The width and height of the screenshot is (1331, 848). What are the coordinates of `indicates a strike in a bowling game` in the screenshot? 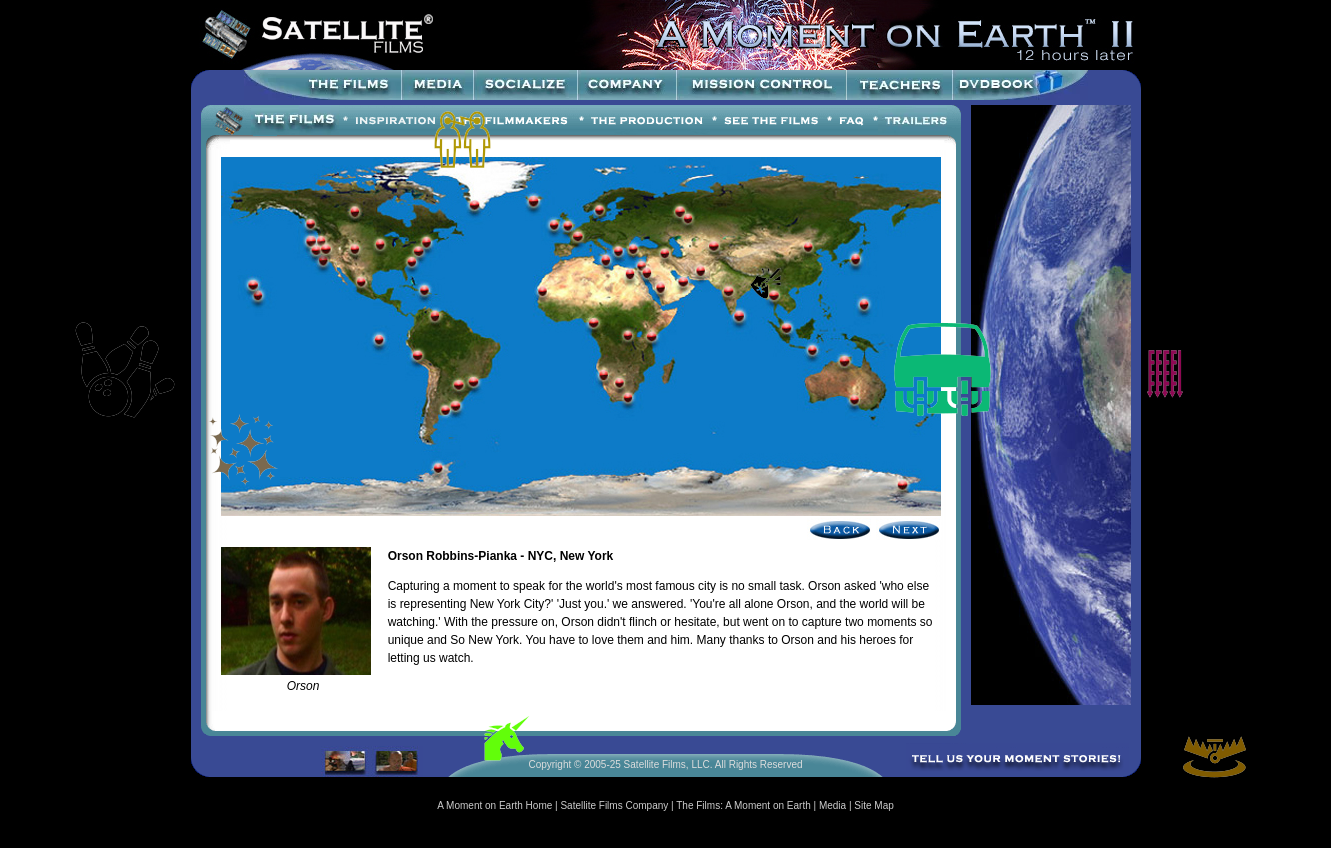 It's located at (125, 370).